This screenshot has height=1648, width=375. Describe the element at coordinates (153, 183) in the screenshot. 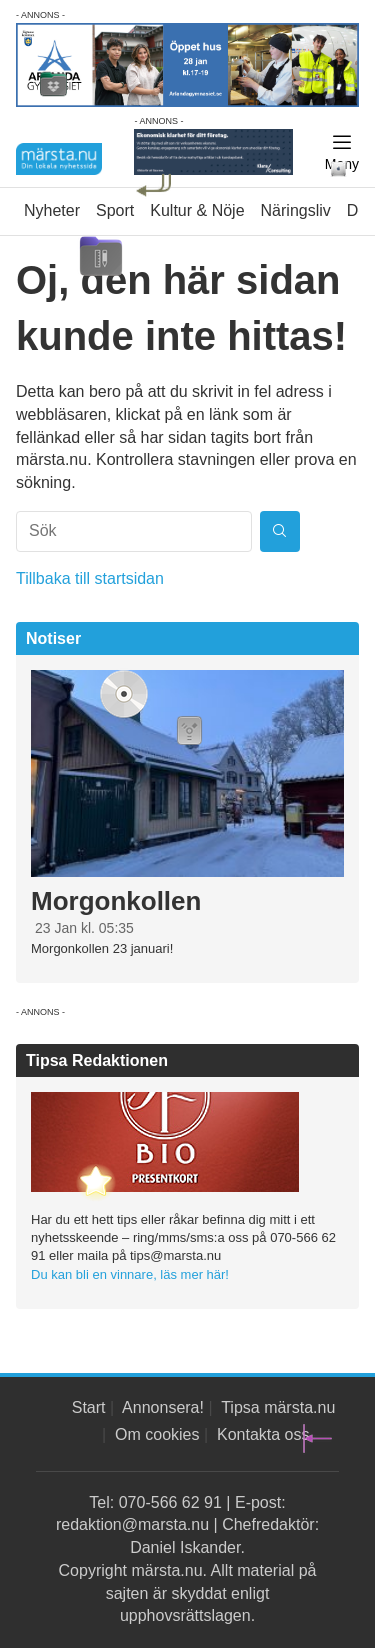

I see `reply to all recipients of an email` at that location.